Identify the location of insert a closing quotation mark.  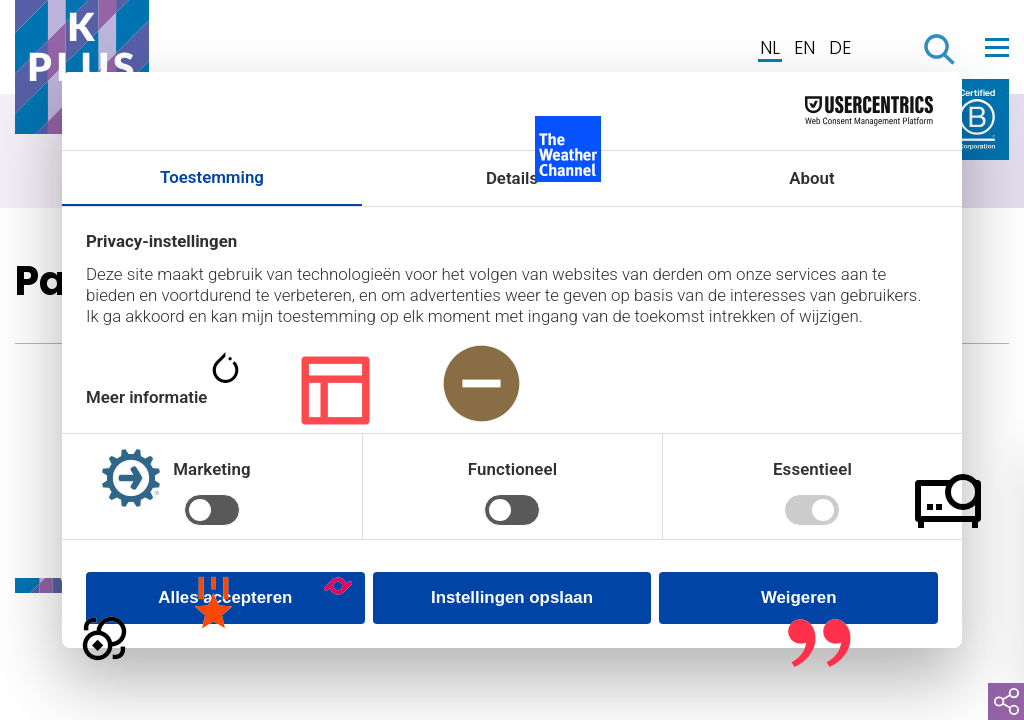
(819, 642).